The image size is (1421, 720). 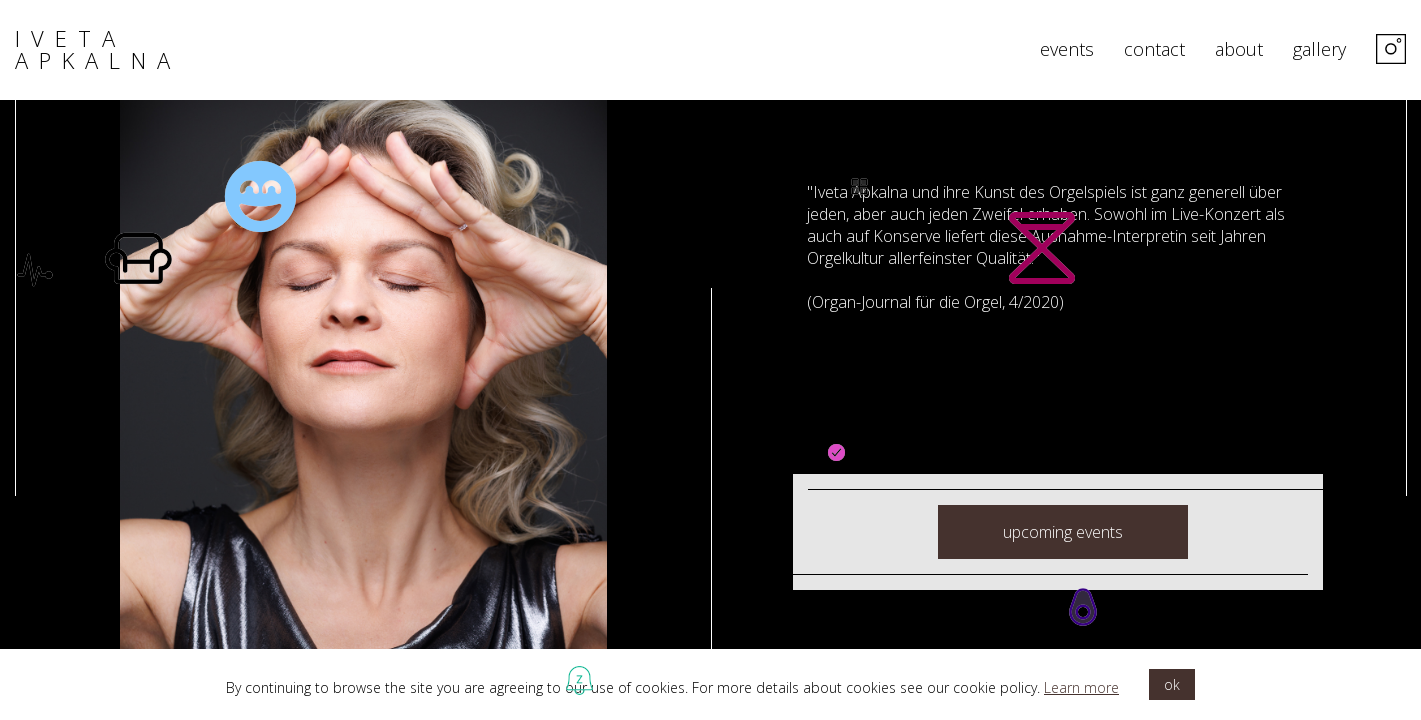 What do you see at coordinates (260, 196) in the screenshot?
I see `add a reaction to a message` at bounding box center [260, 196].